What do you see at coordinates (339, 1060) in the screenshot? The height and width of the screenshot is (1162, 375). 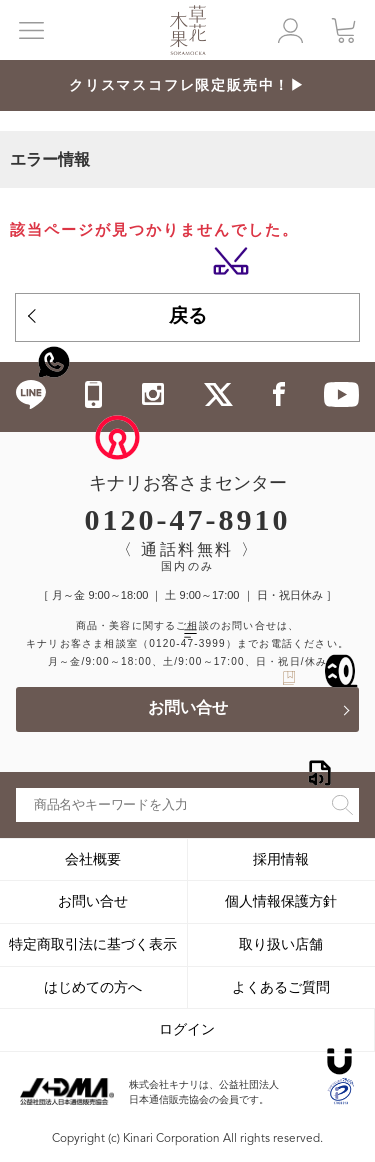 I see `attract or pull related items together` at bounding box center [339, 1060].